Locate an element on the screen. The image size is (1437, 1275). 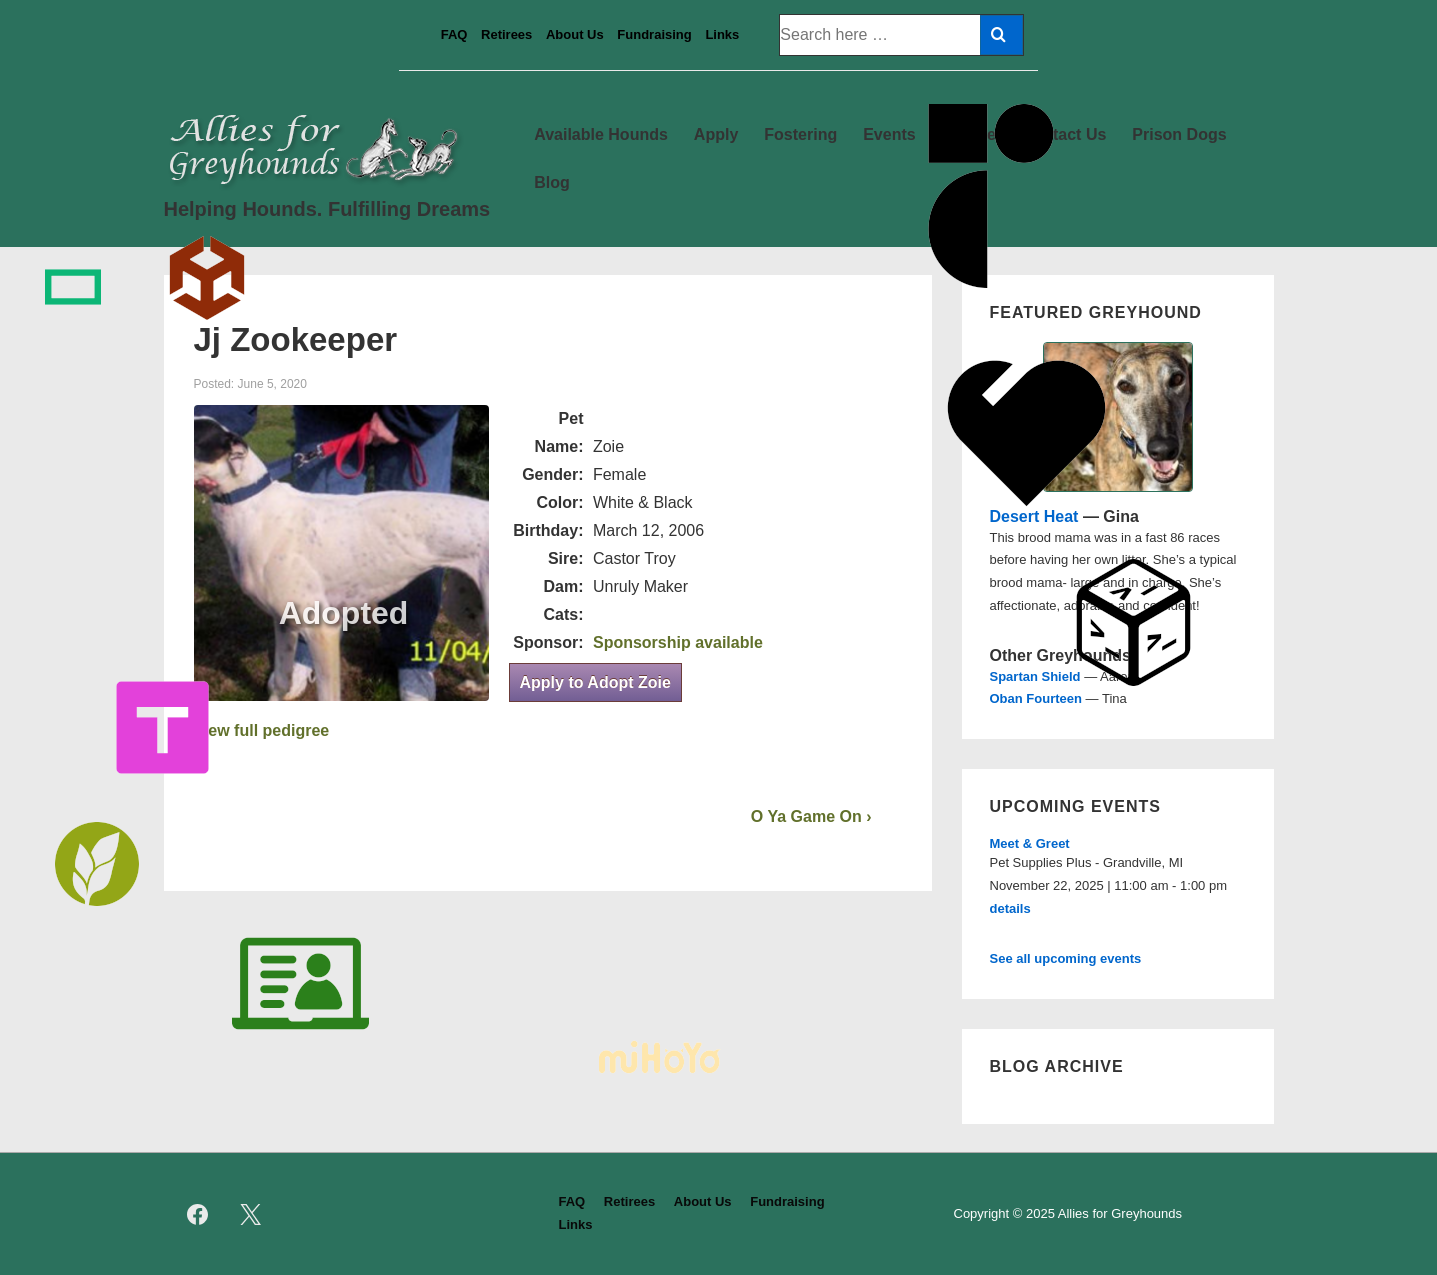
rye package manager logo is located at coordinates (97, 864).